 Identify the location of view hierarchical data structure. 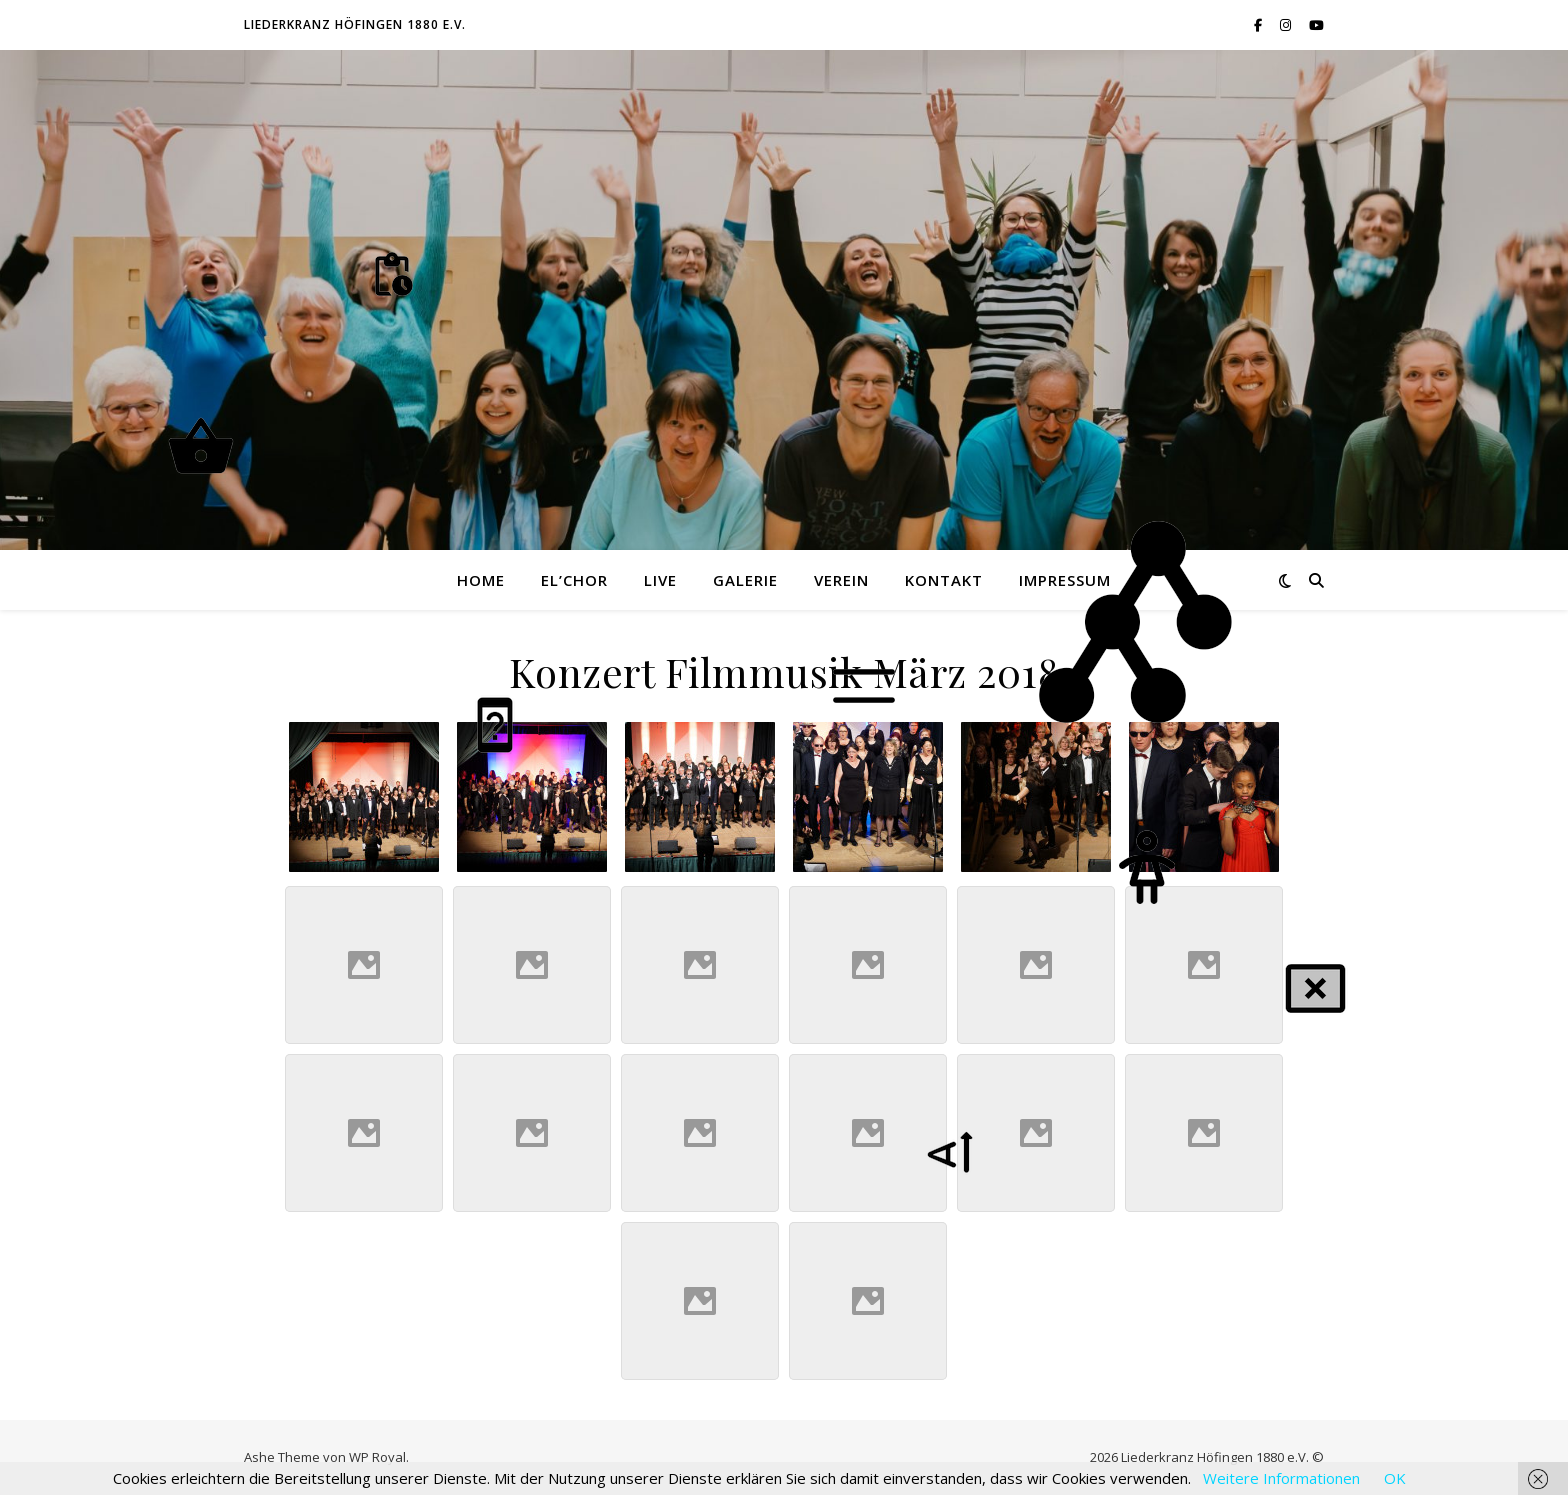
(1140, 622).